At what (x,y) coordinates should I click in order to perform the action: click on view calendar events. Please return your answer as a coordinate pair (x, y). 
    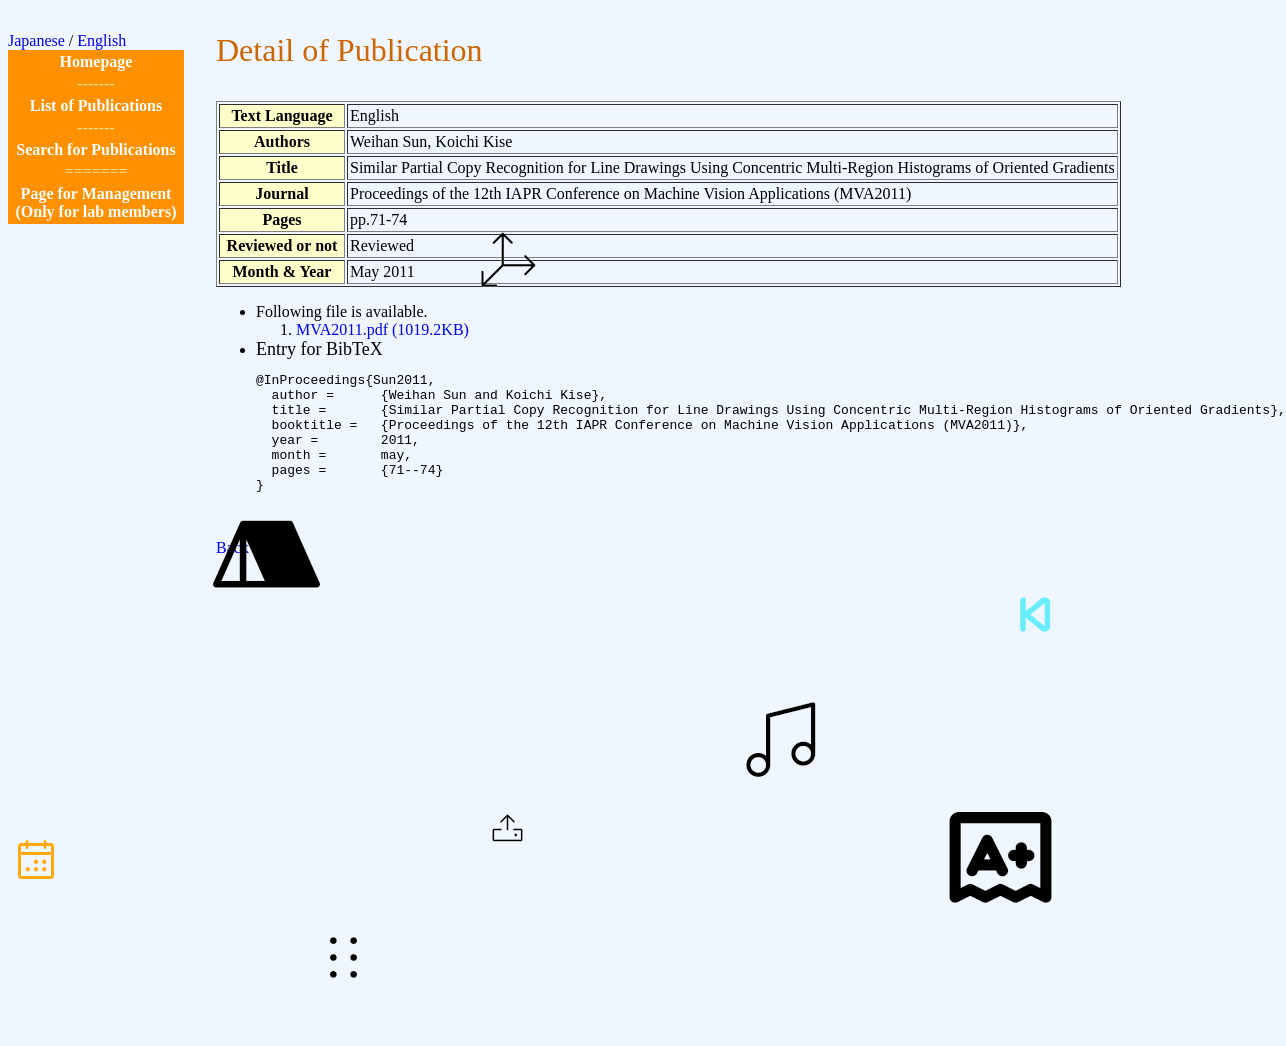
    Looking at the image, I should click on (36, 861).